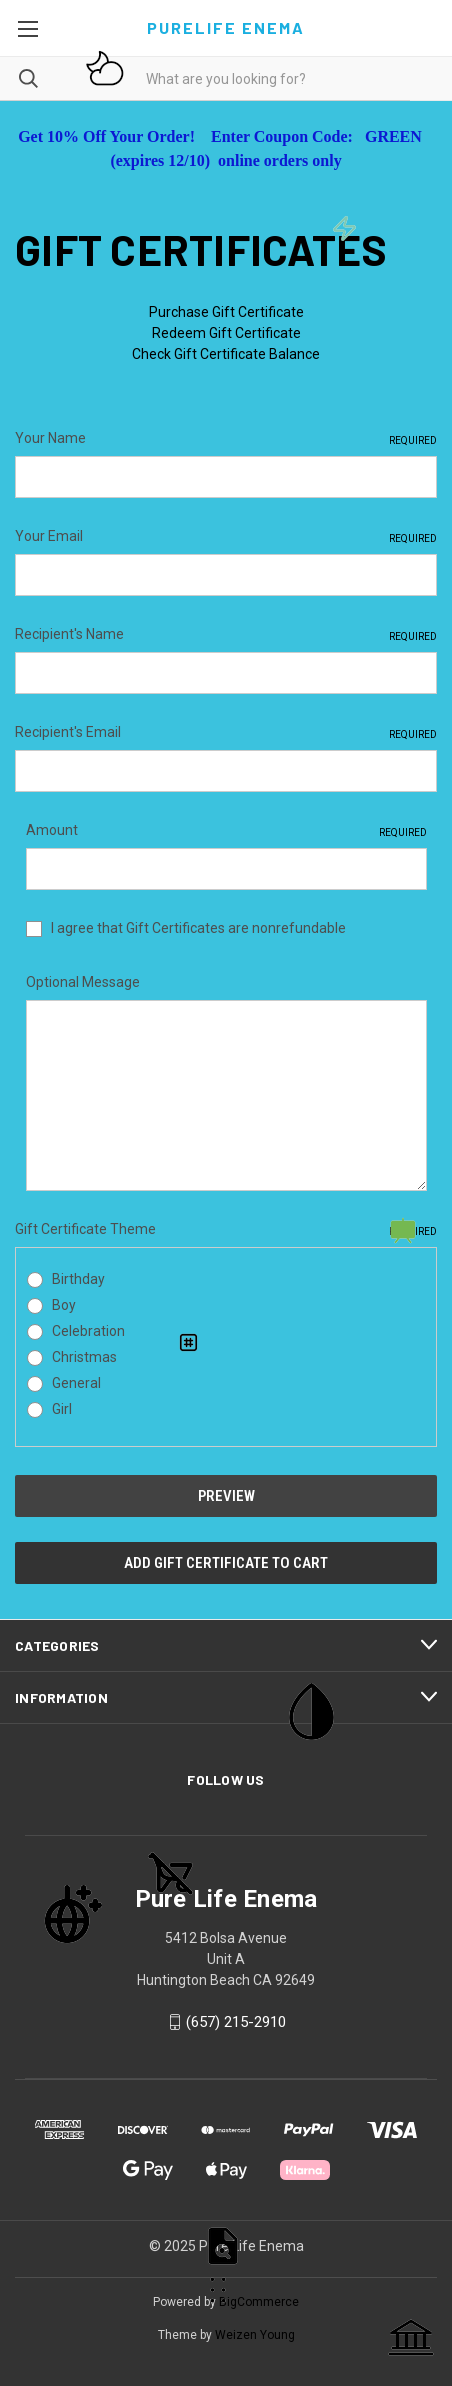  I want to click on access banking or financial services, so click(411, 2339).